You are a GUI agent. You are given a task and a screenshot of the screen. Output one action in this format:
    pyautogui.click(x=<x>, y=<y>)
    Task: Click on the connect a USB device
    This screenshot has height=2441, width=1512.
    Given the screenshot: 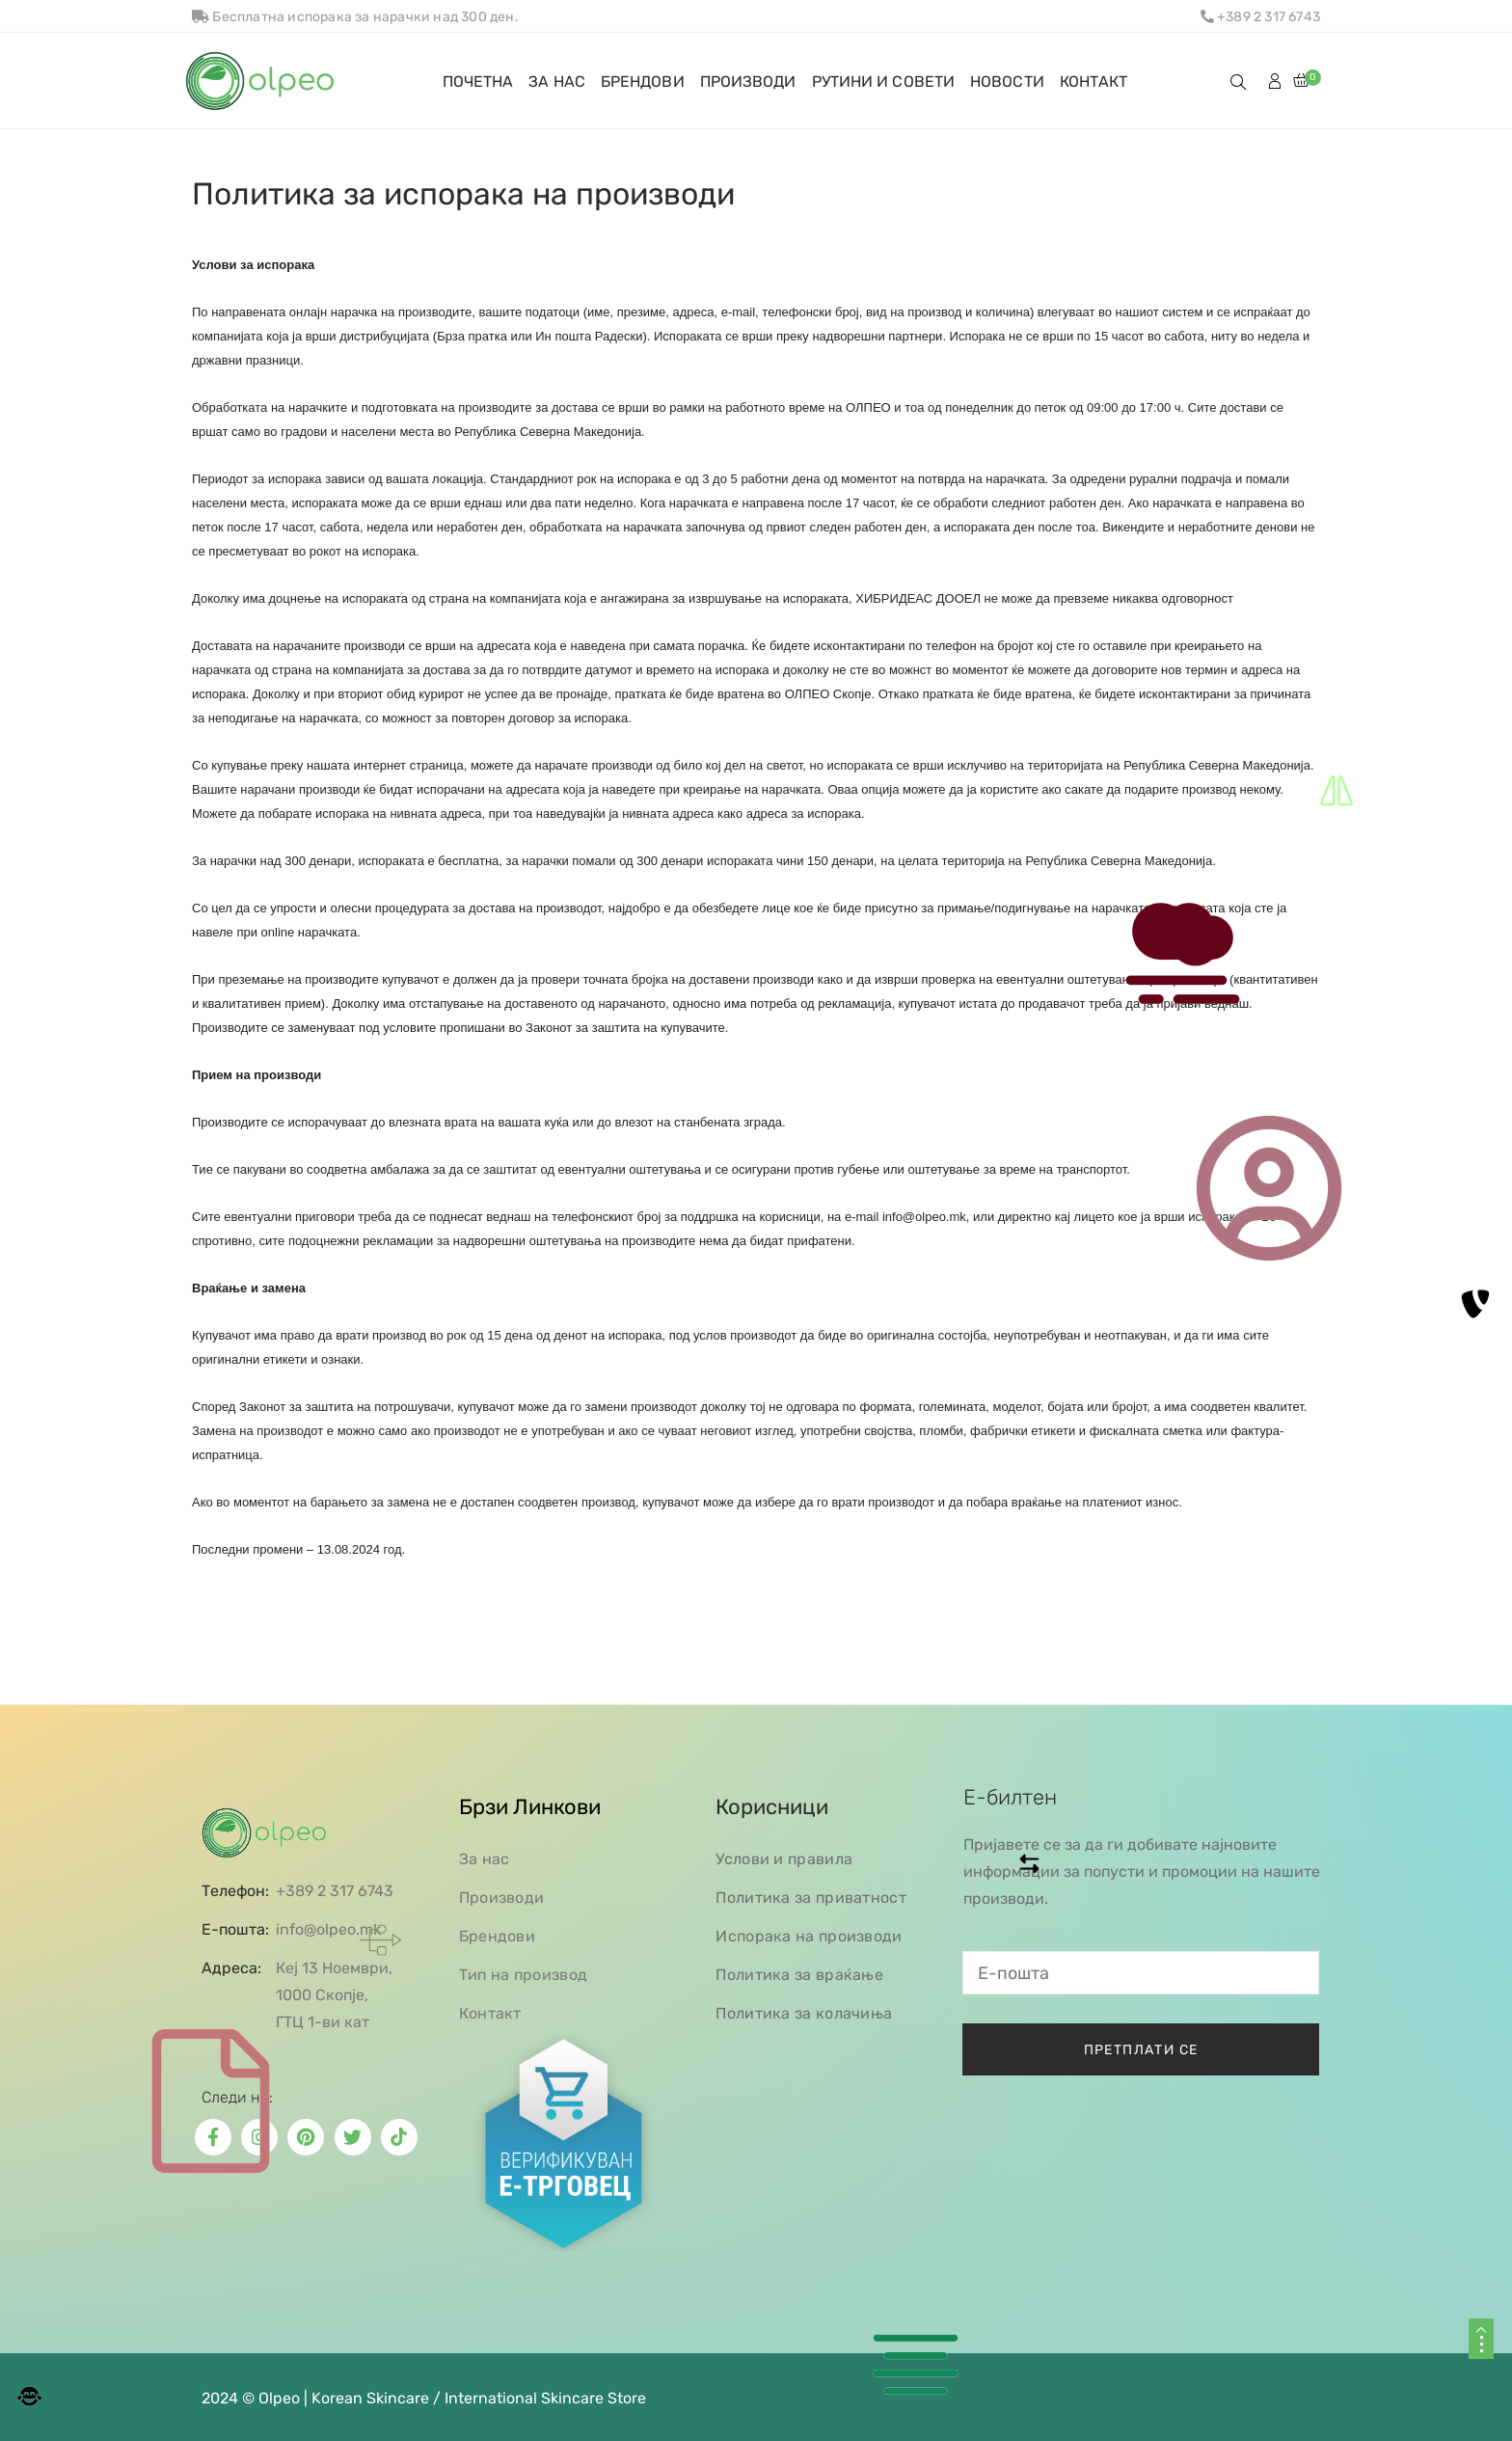 What is the action you would take?
    pyautogui.click(x=380, y=1939)
    